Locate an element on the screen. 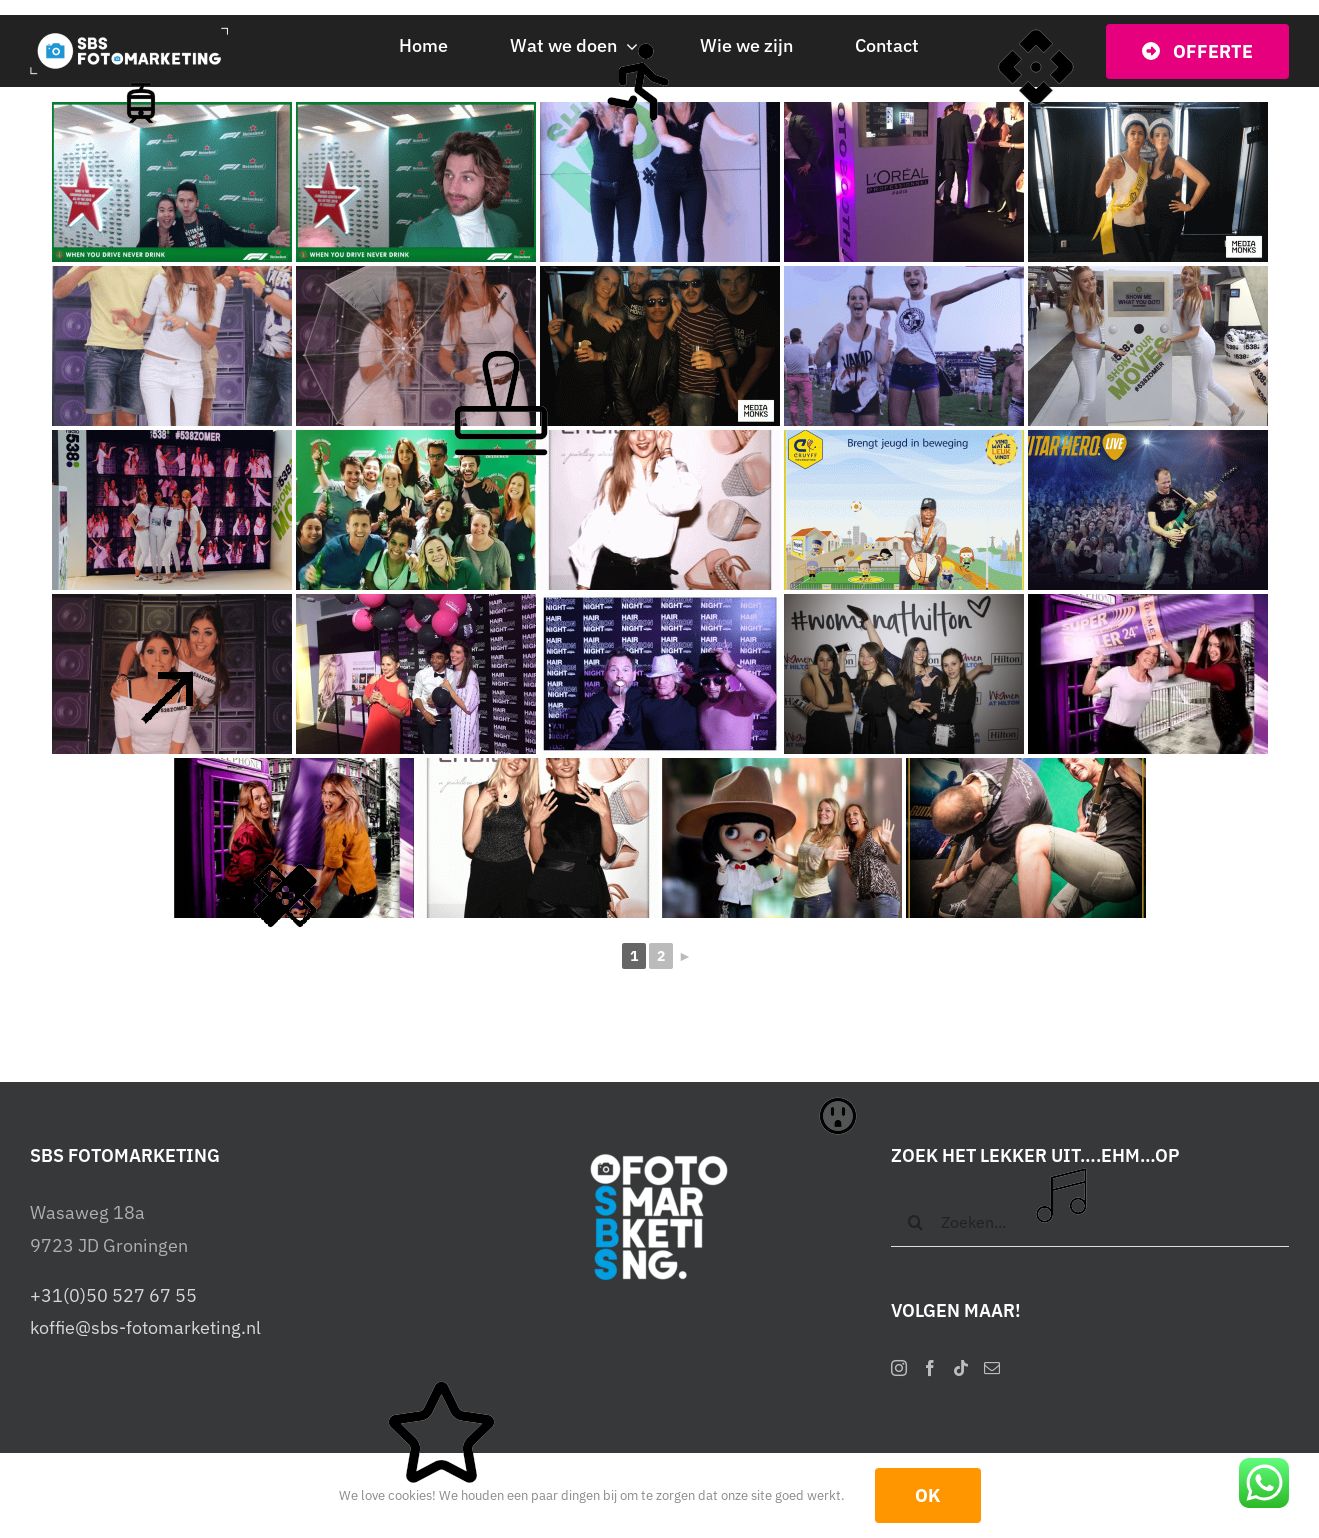 This screenshot has height=1538, width=1319. navigate to external link is located at coordinates (169, 696).